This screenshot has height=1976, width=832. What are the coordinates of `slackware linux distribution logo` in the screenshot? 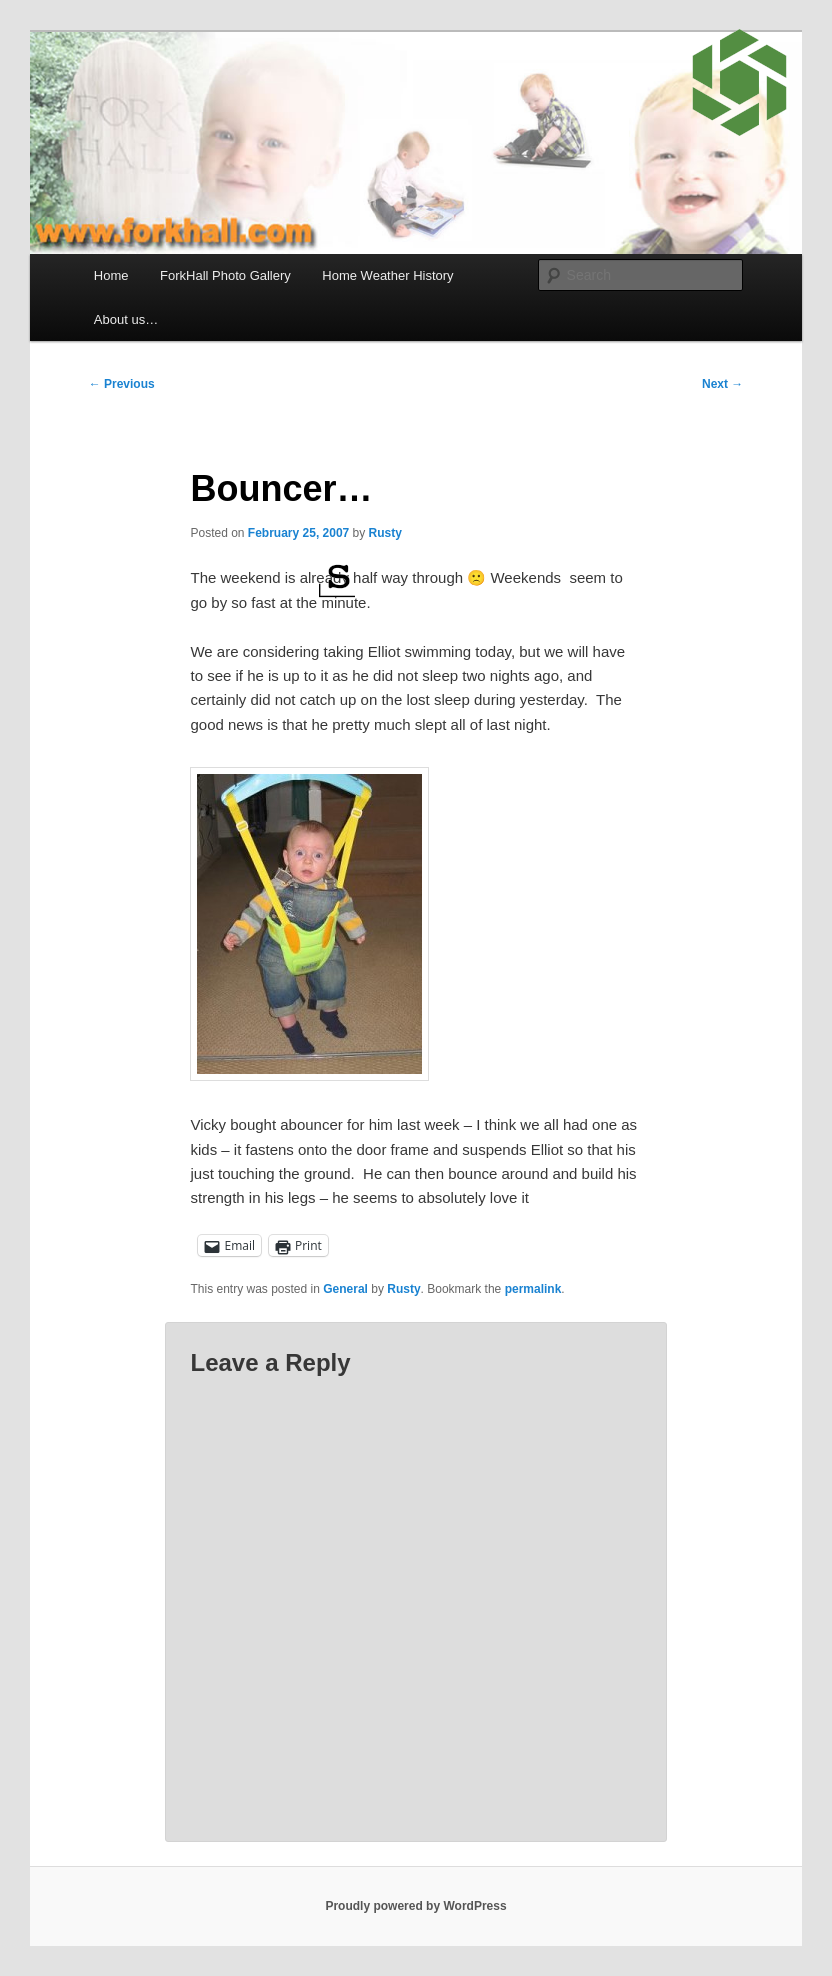 It's located at (337, 581).